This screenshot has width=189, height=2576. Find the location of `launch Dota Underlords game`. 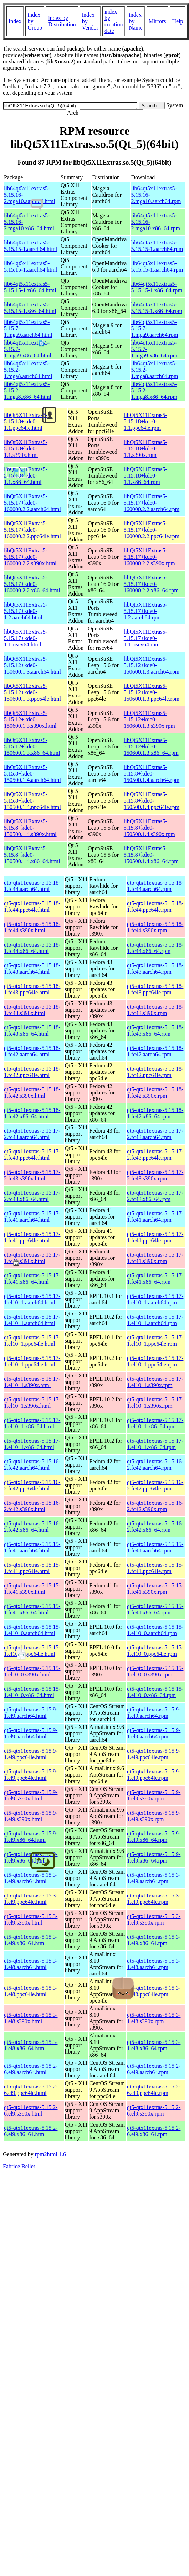

launch Dota Underlords game is located at coordinates (16, 1263).